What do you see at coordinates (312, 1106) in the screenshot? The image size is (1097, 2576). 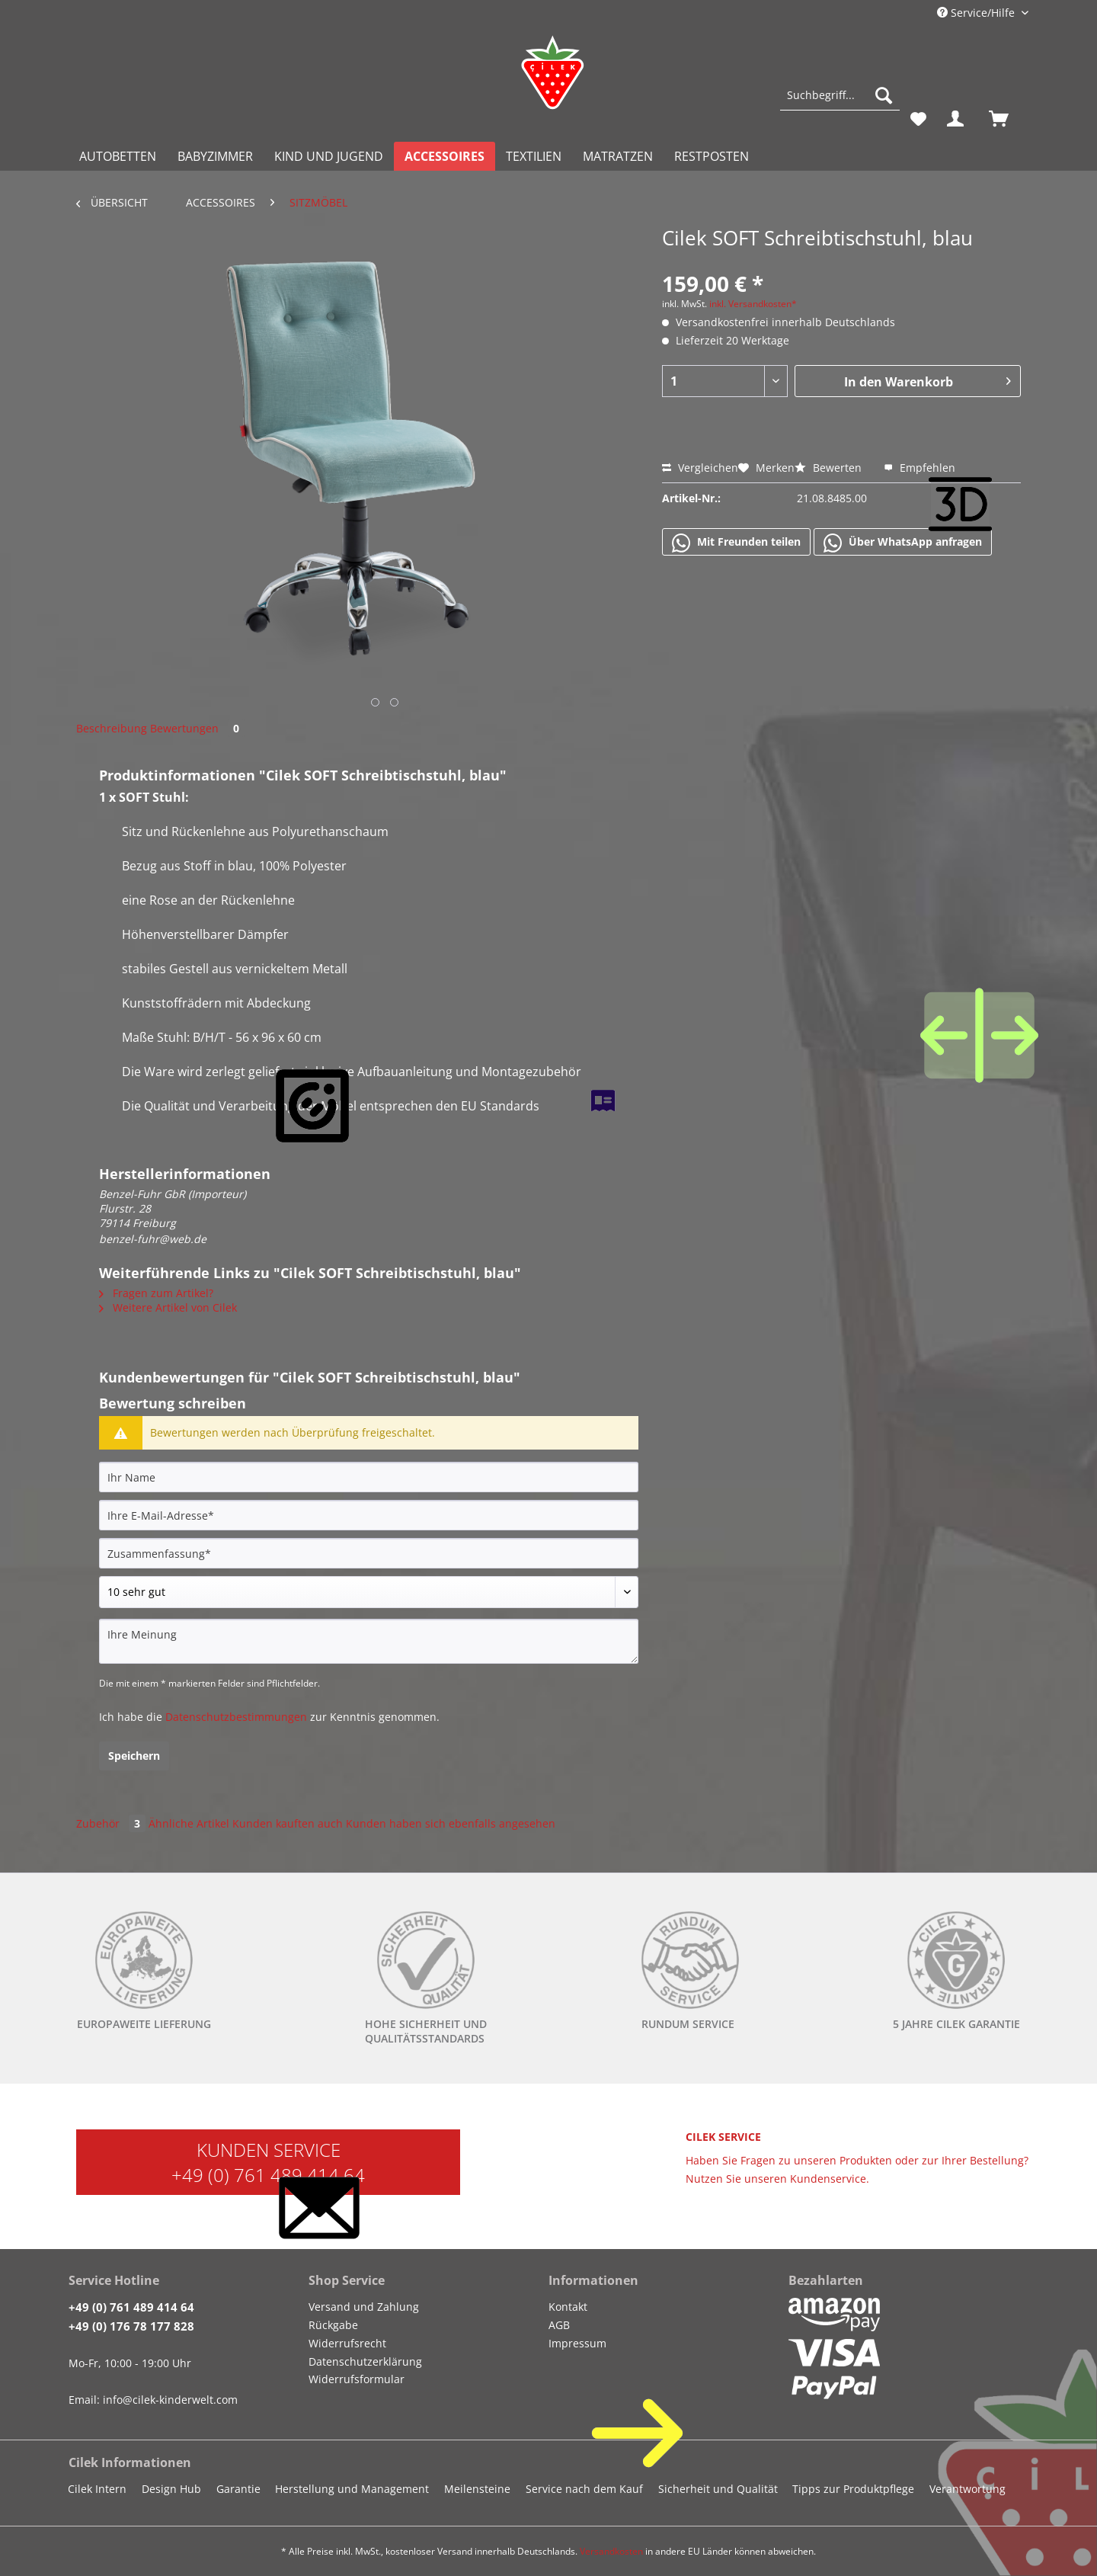 I see `access laundry or washing machine controls` at bounding box center [312, 1106].